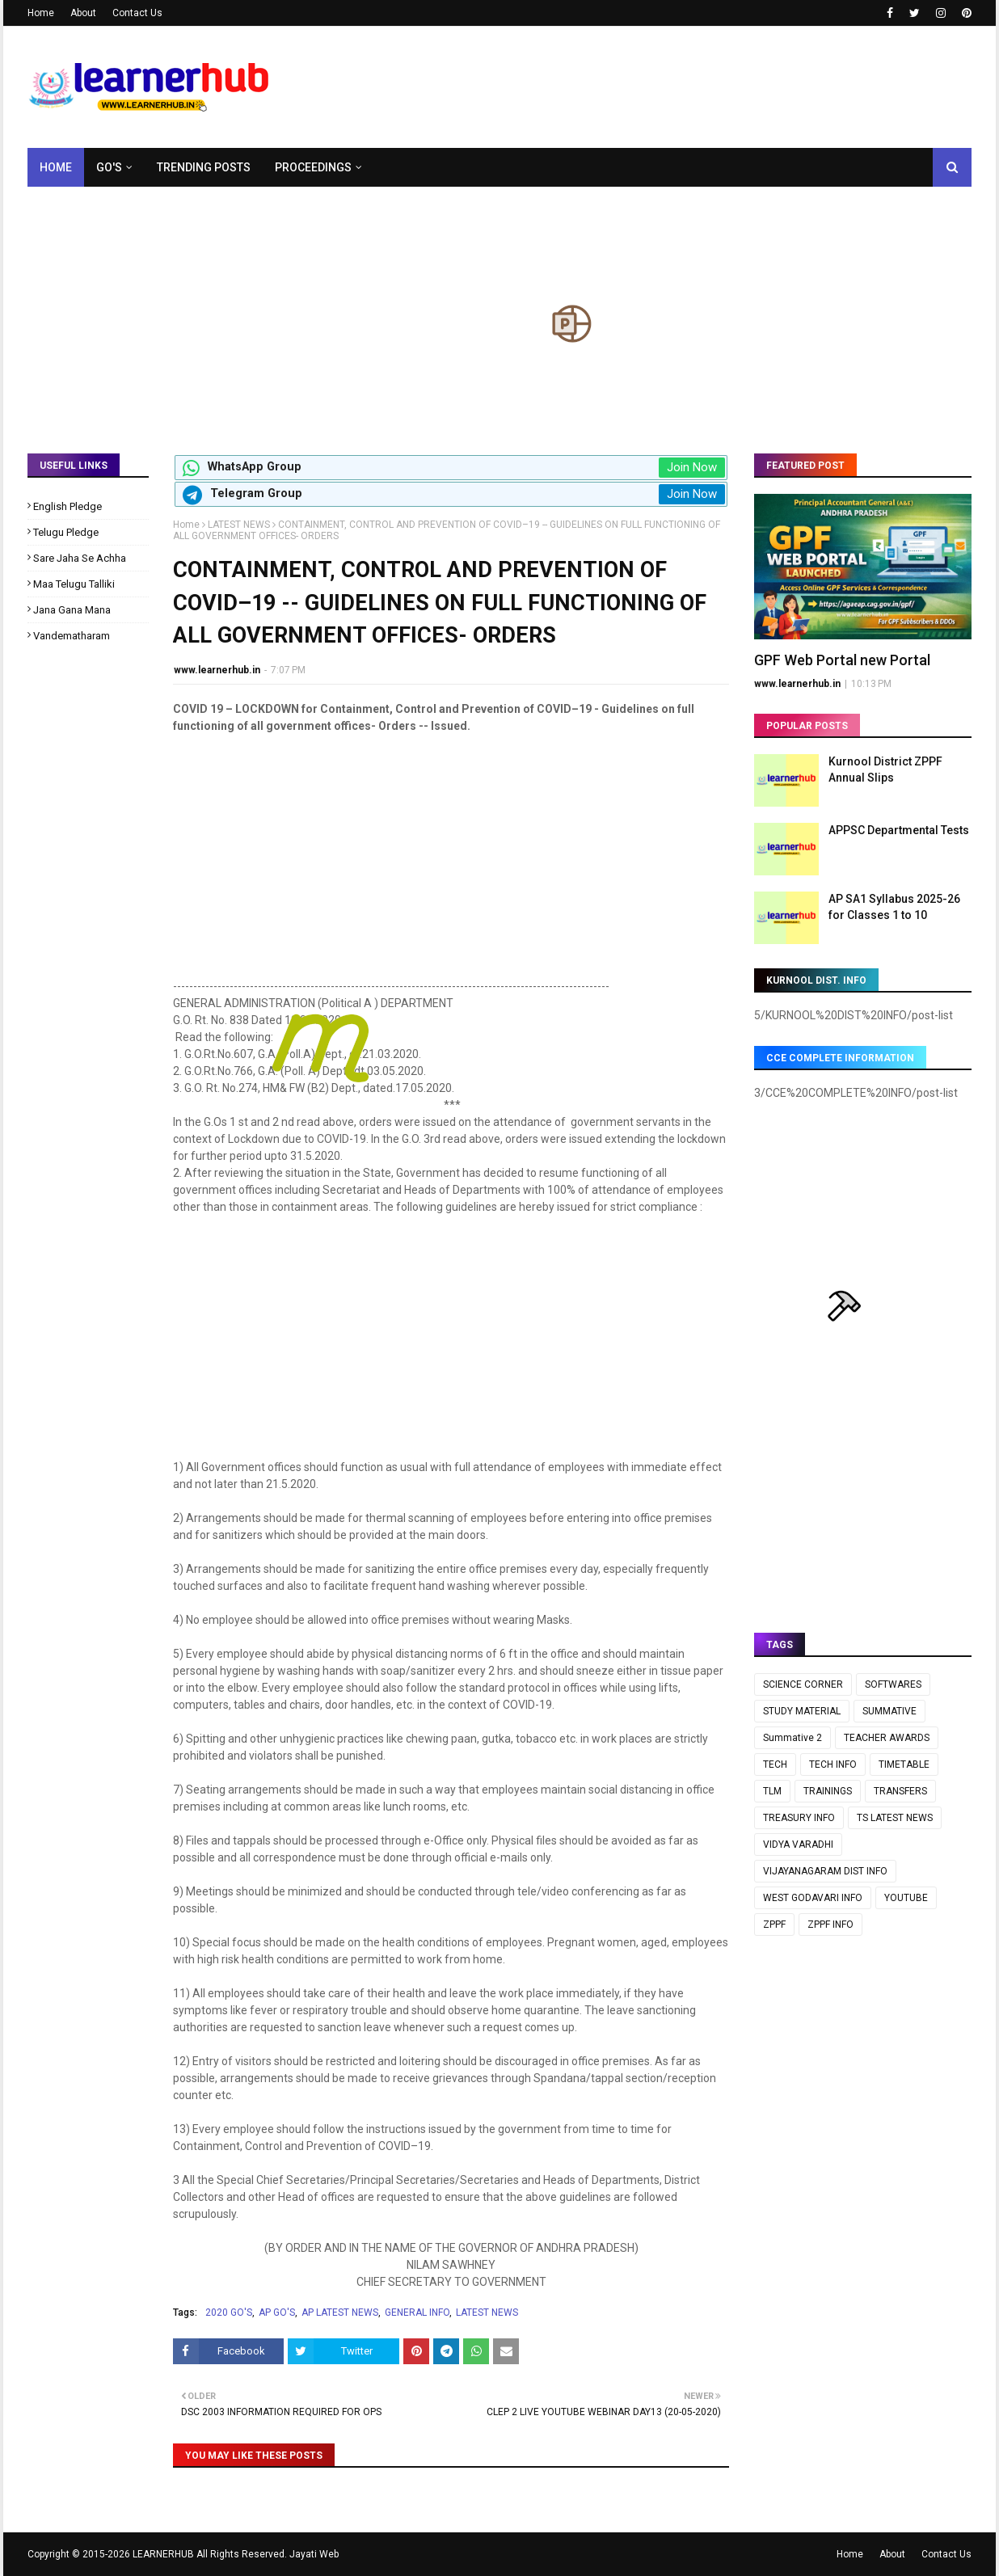  What do you see at coordinates (571, 323) in the screenshot?
I see `open Microsoft PowerPoint` at bounding box center [571, 323].